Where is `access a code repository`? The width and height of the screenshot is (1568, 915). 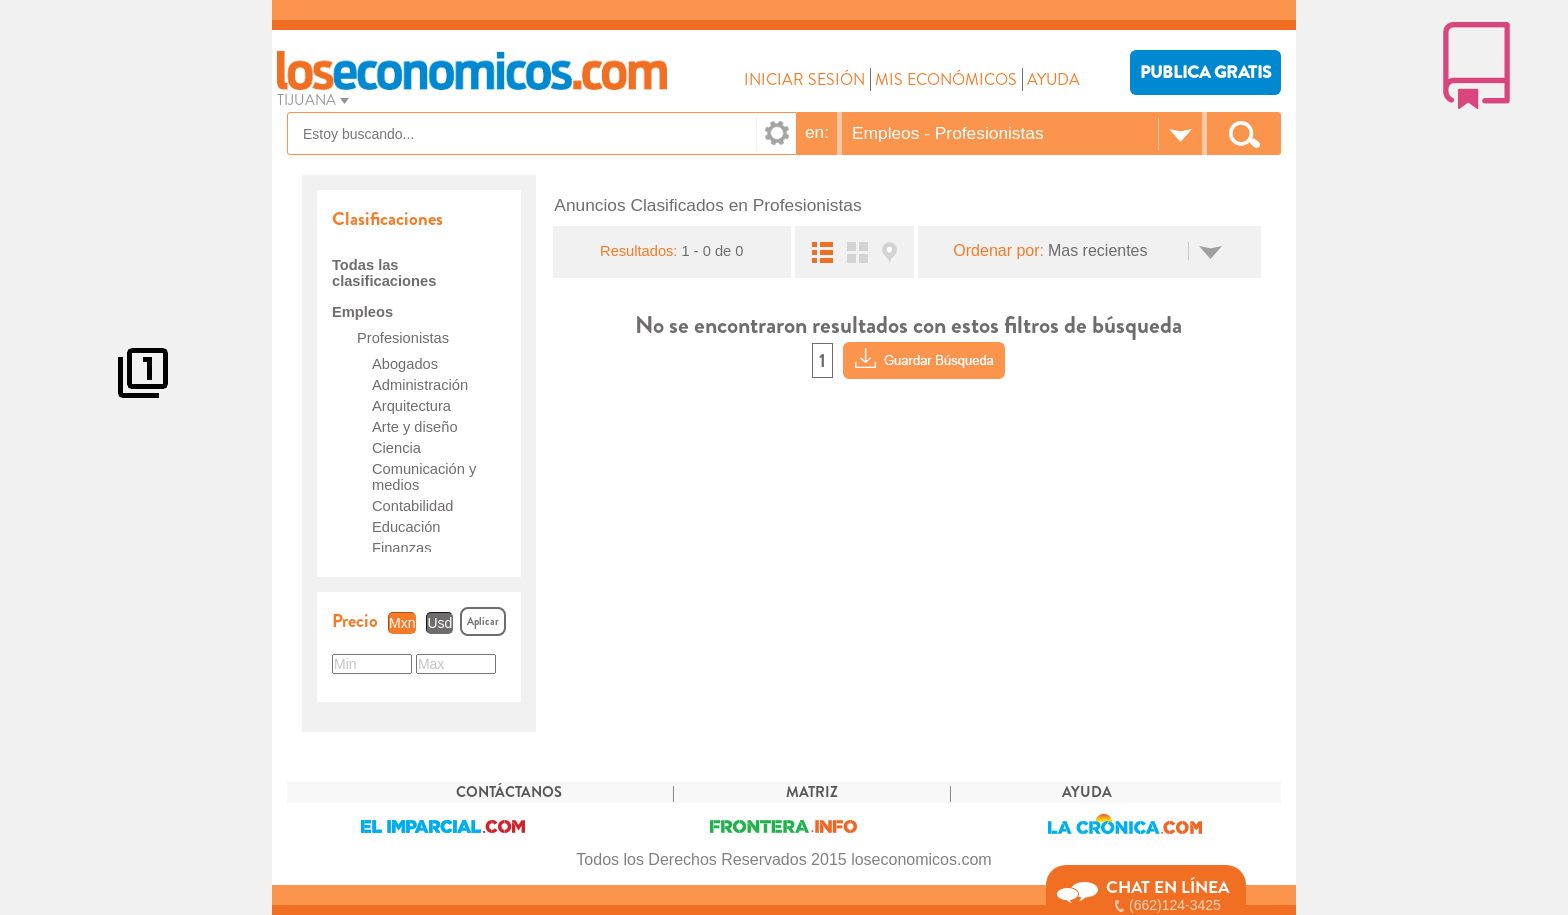
access a code repository is located at coordinates (1476, 66).